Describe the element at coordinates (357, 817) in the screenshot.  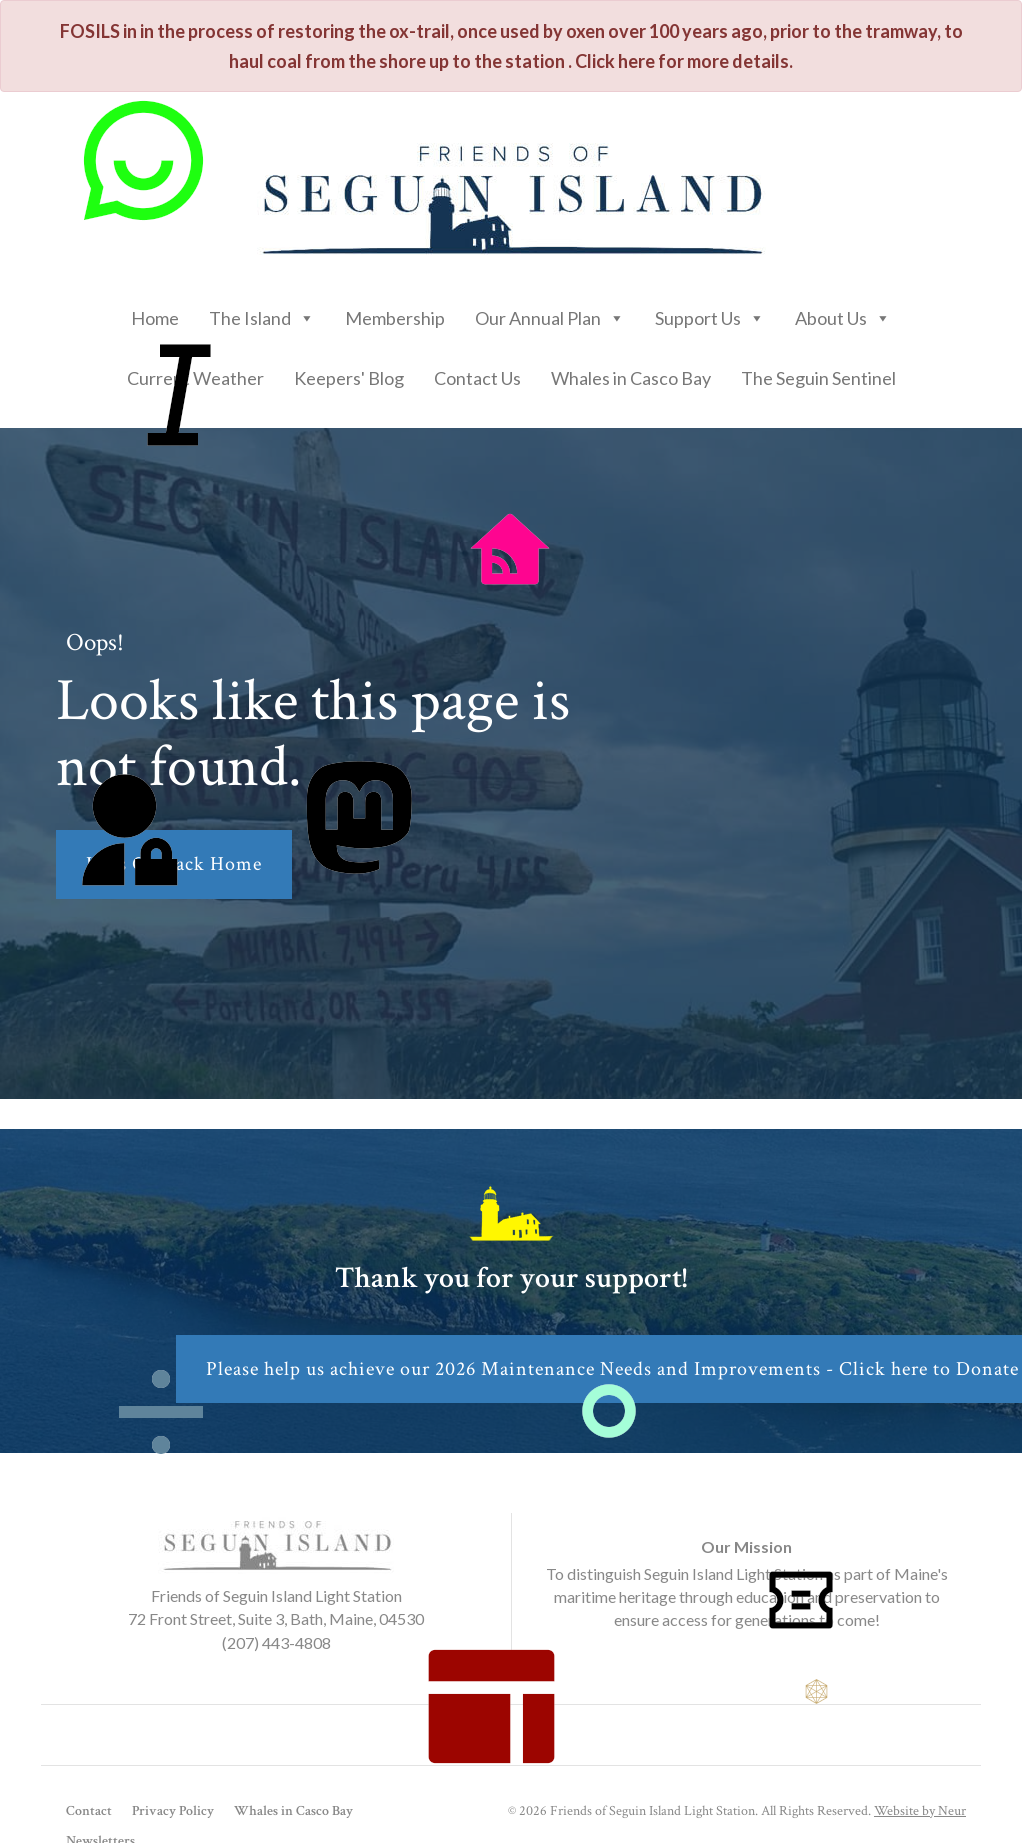
I see `open Mastodon app` at that location.